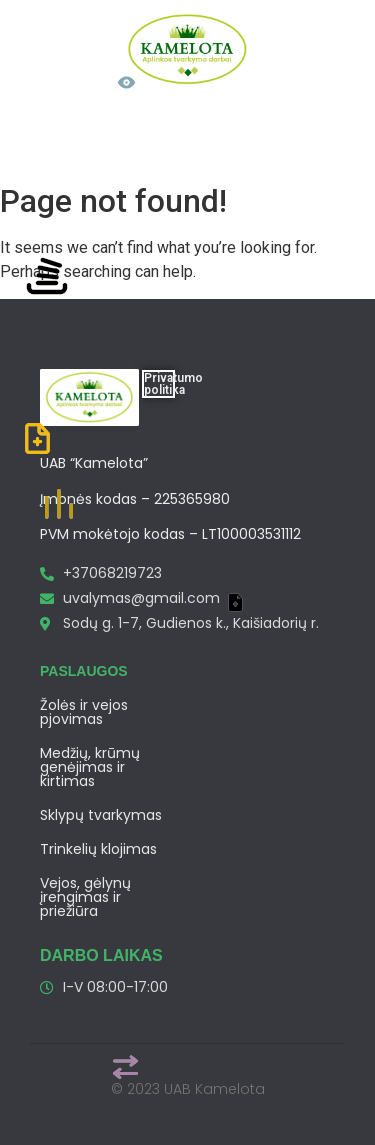  I want to click on view analytics or statistics, so click(59, 503).